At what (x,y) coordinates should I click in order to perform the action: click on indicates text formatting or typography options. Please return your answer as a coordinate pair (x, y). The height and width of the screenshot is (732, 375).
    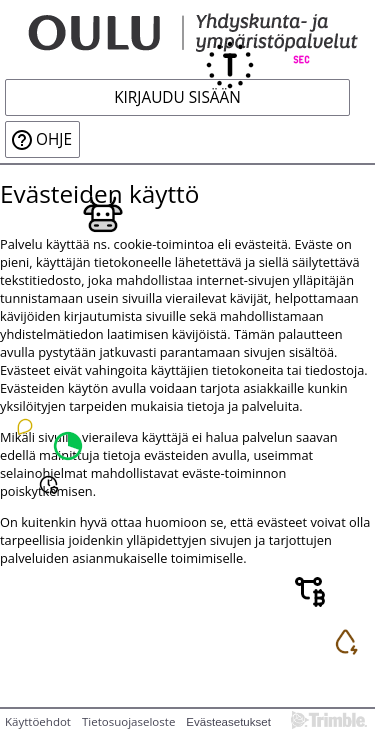
    Looking at the image, I should click on (230, 65).